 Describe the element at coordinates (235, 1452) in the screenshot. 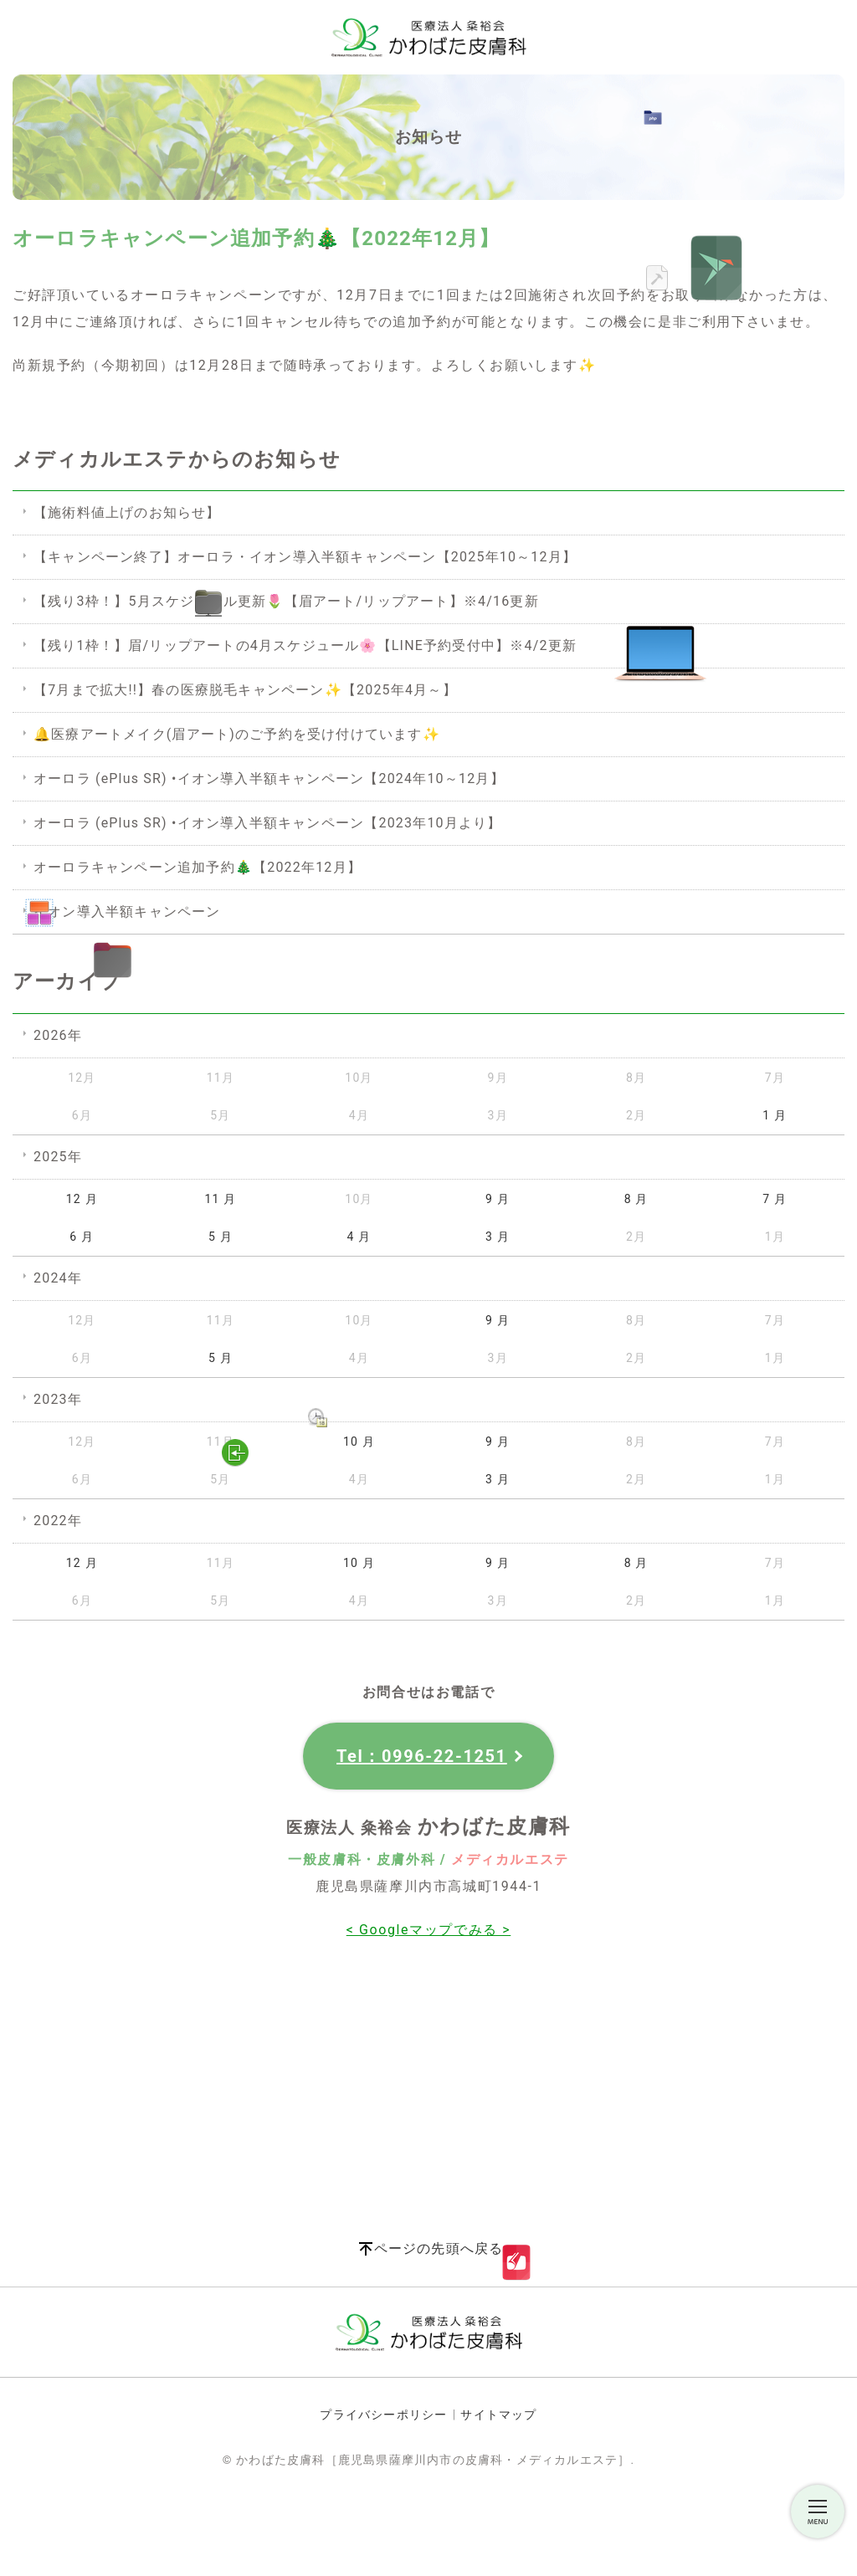

I see `log out of the current user session` at that location.